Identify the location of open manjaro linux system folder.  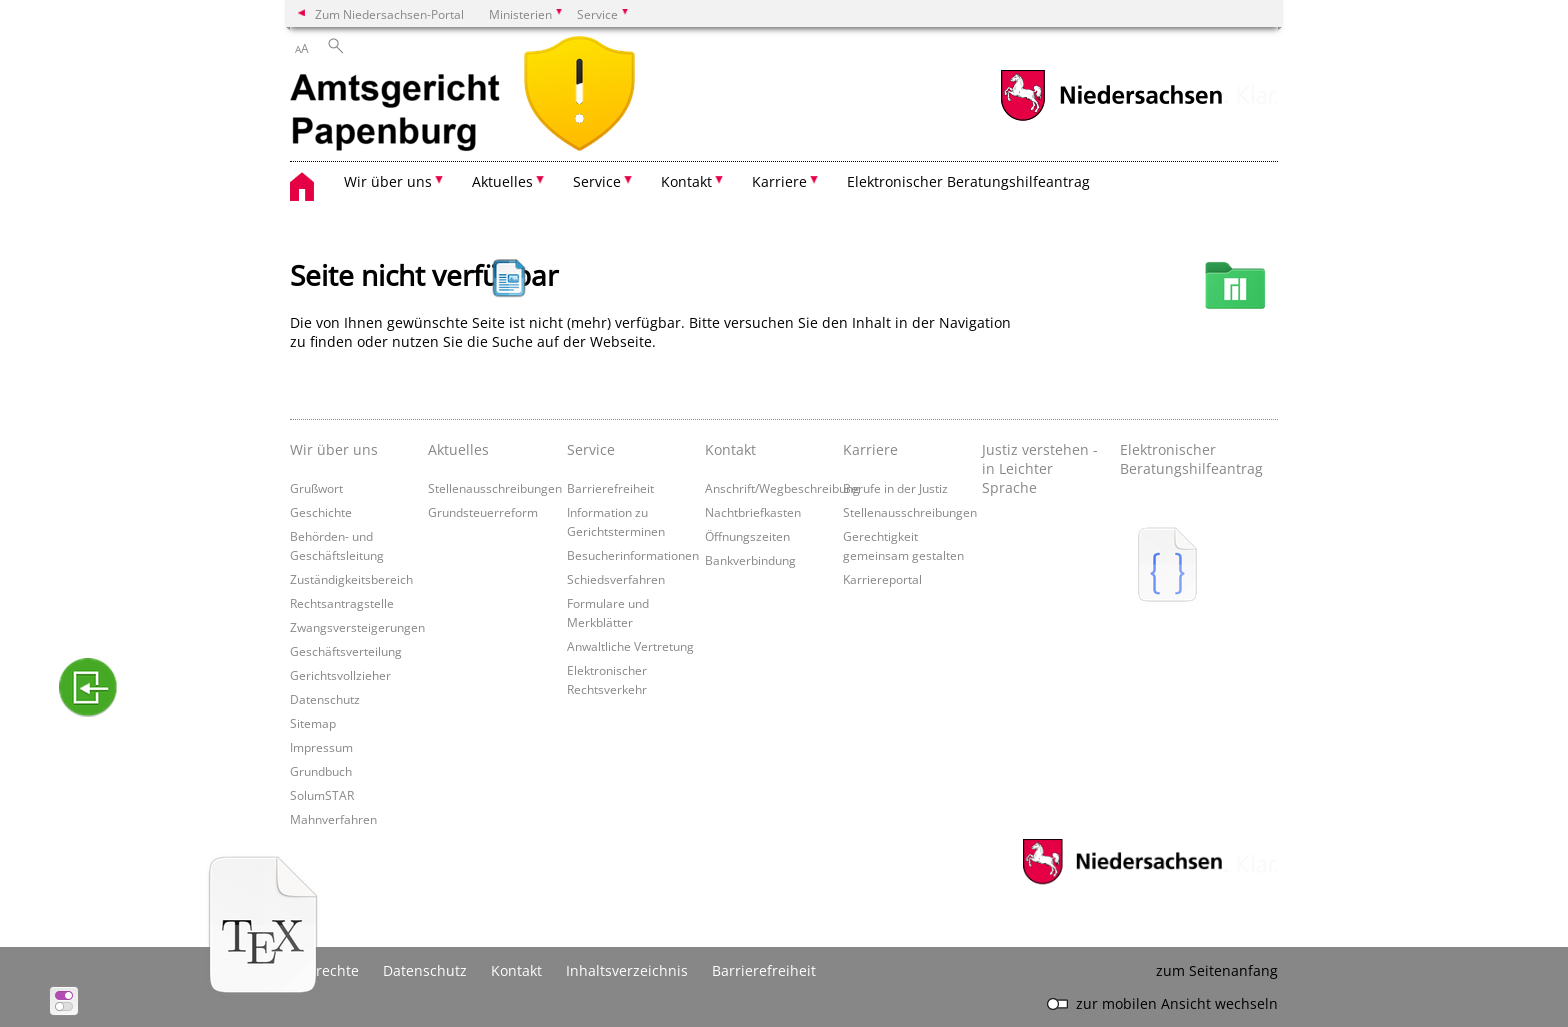
(1235, 287).